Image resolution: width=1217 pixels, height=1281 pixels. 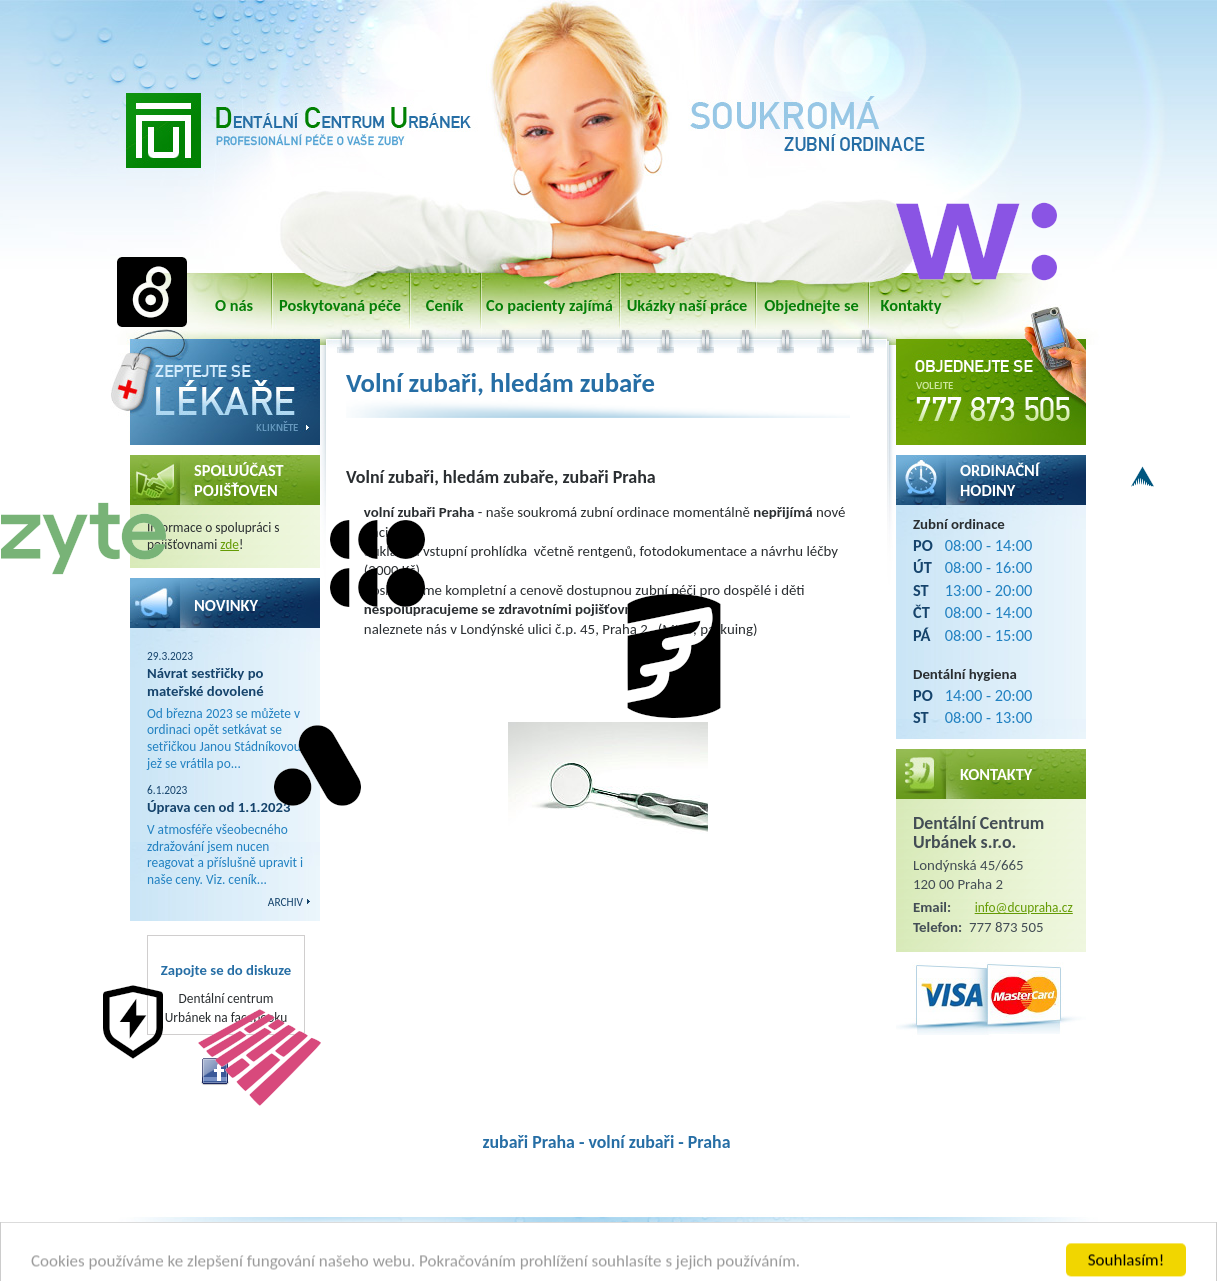 What do you see at coordinates (377, 563) in the screenshot?
I see `openverse logo` at bounding box center [377, 563].